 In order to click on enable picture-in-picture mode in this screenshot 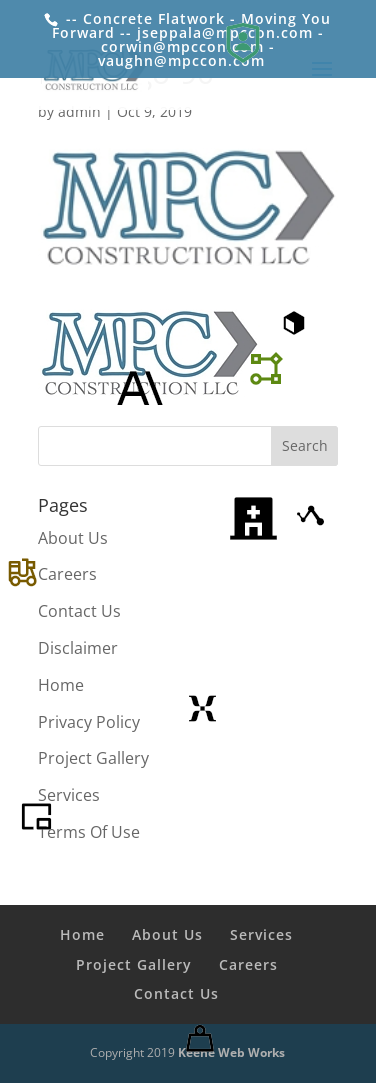, I will do `click(36, 816)`.